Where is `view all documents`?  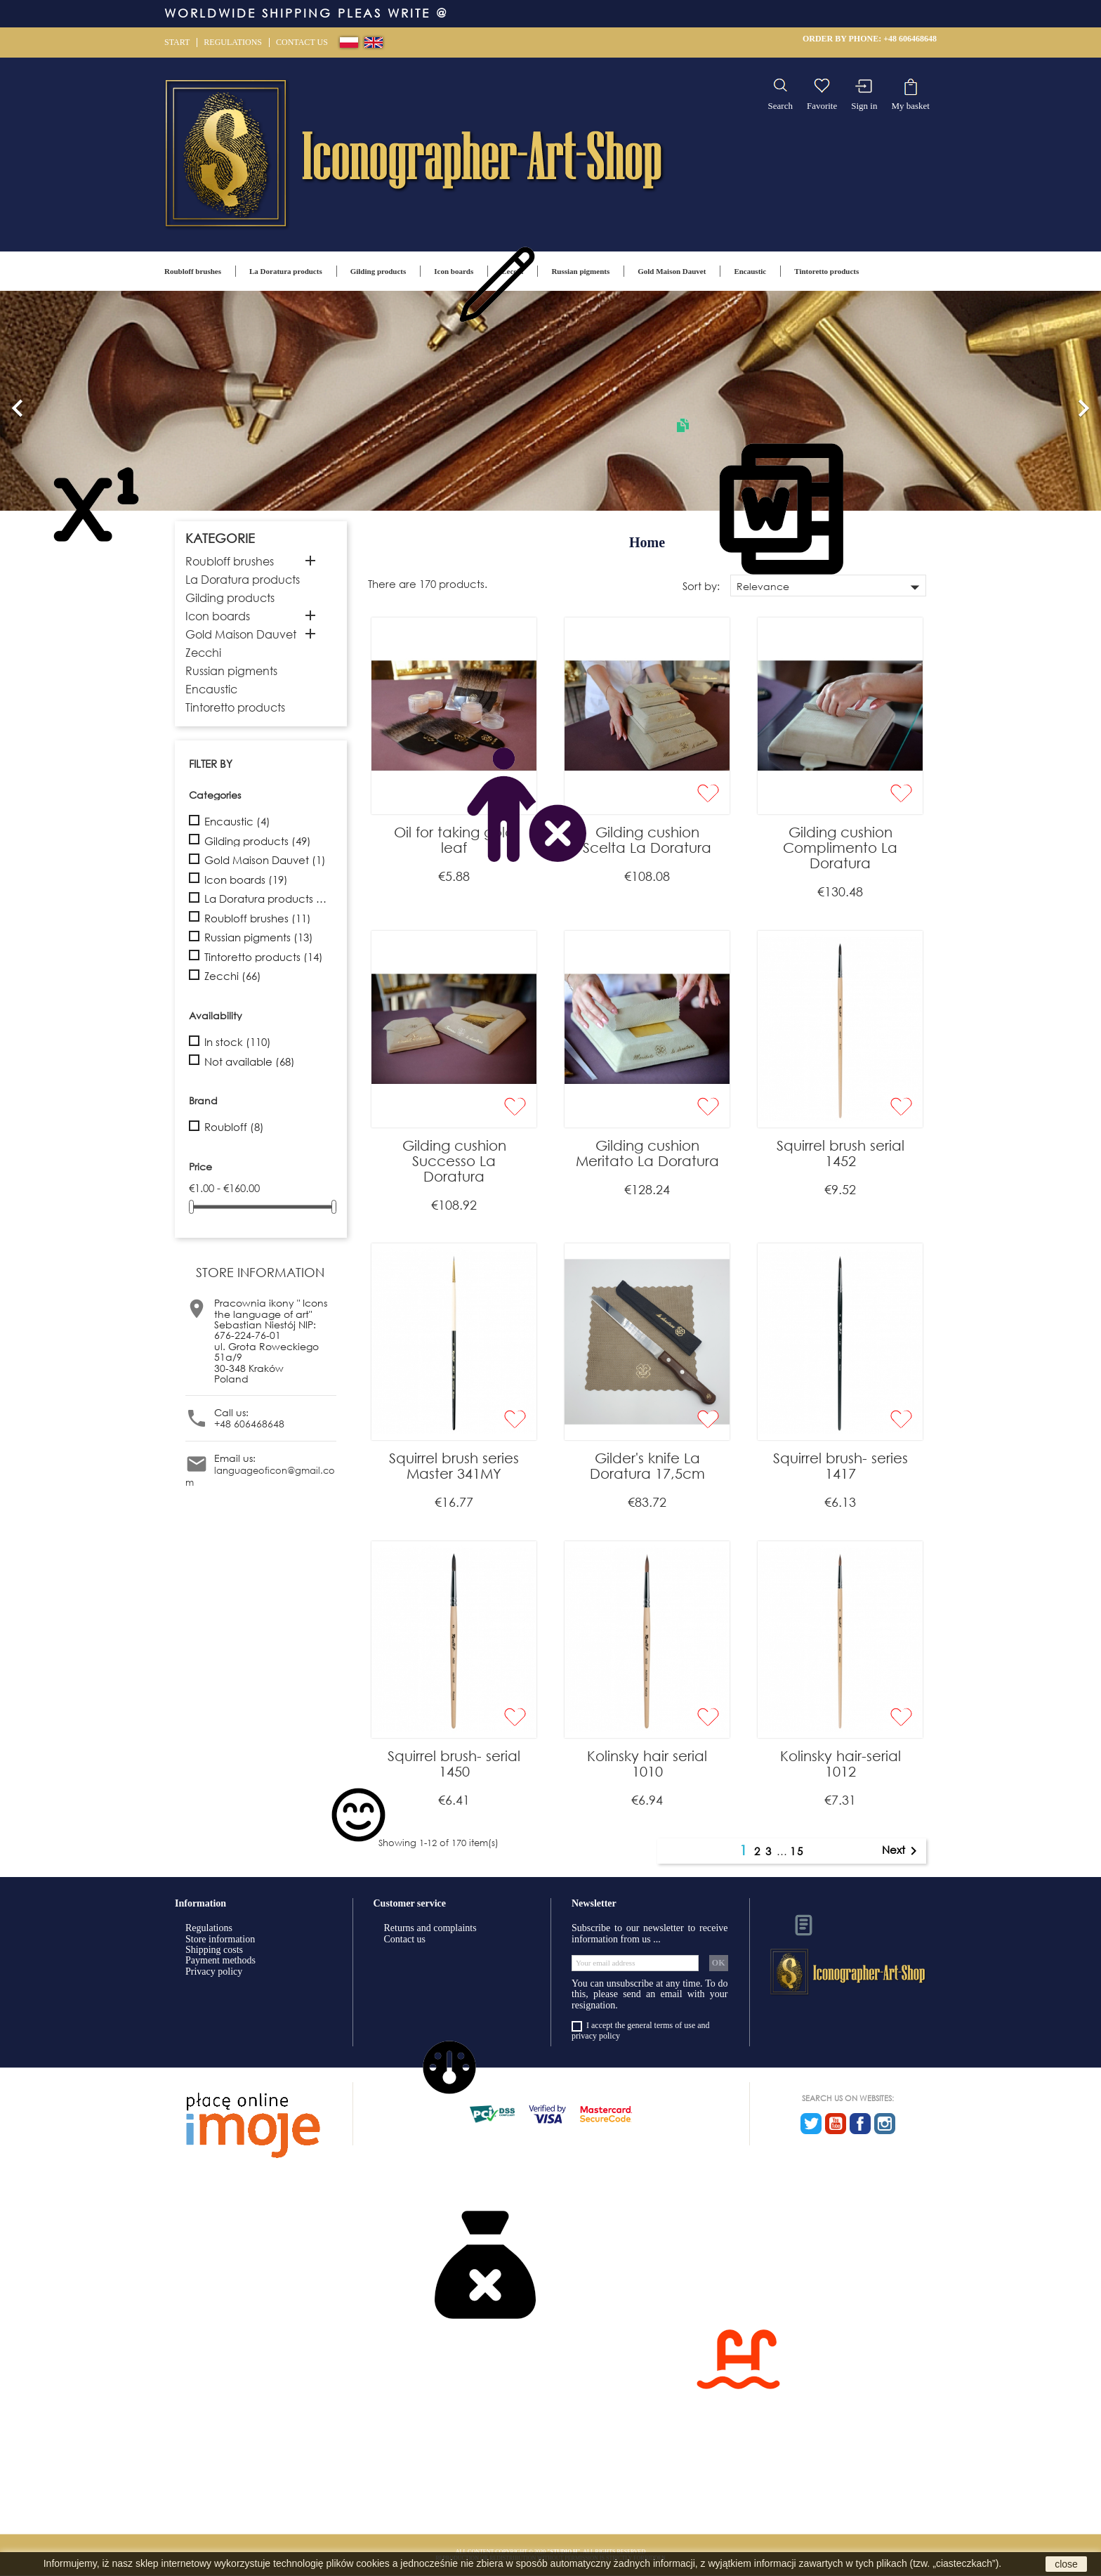 view all documents is located at coordinates (683, 425).